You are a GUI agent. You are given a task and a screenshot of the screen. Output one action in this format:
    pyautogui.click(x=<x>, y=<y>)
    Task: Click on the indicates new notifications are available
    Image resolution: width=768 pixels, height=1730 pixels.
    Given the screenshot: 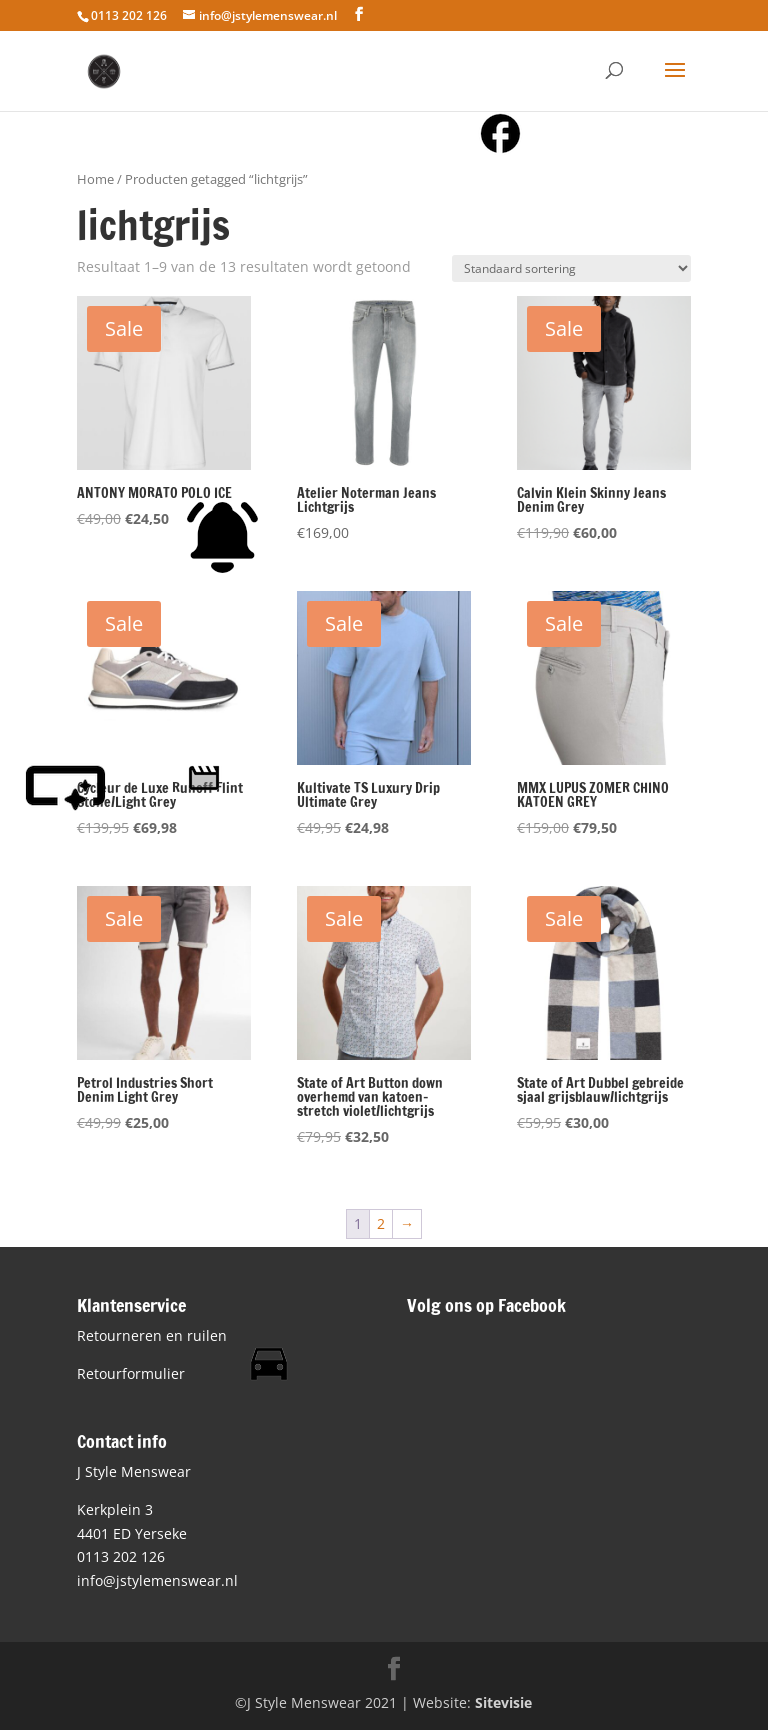 What is the action you would take?
    pyautogui.click(x=222, y=537)
    